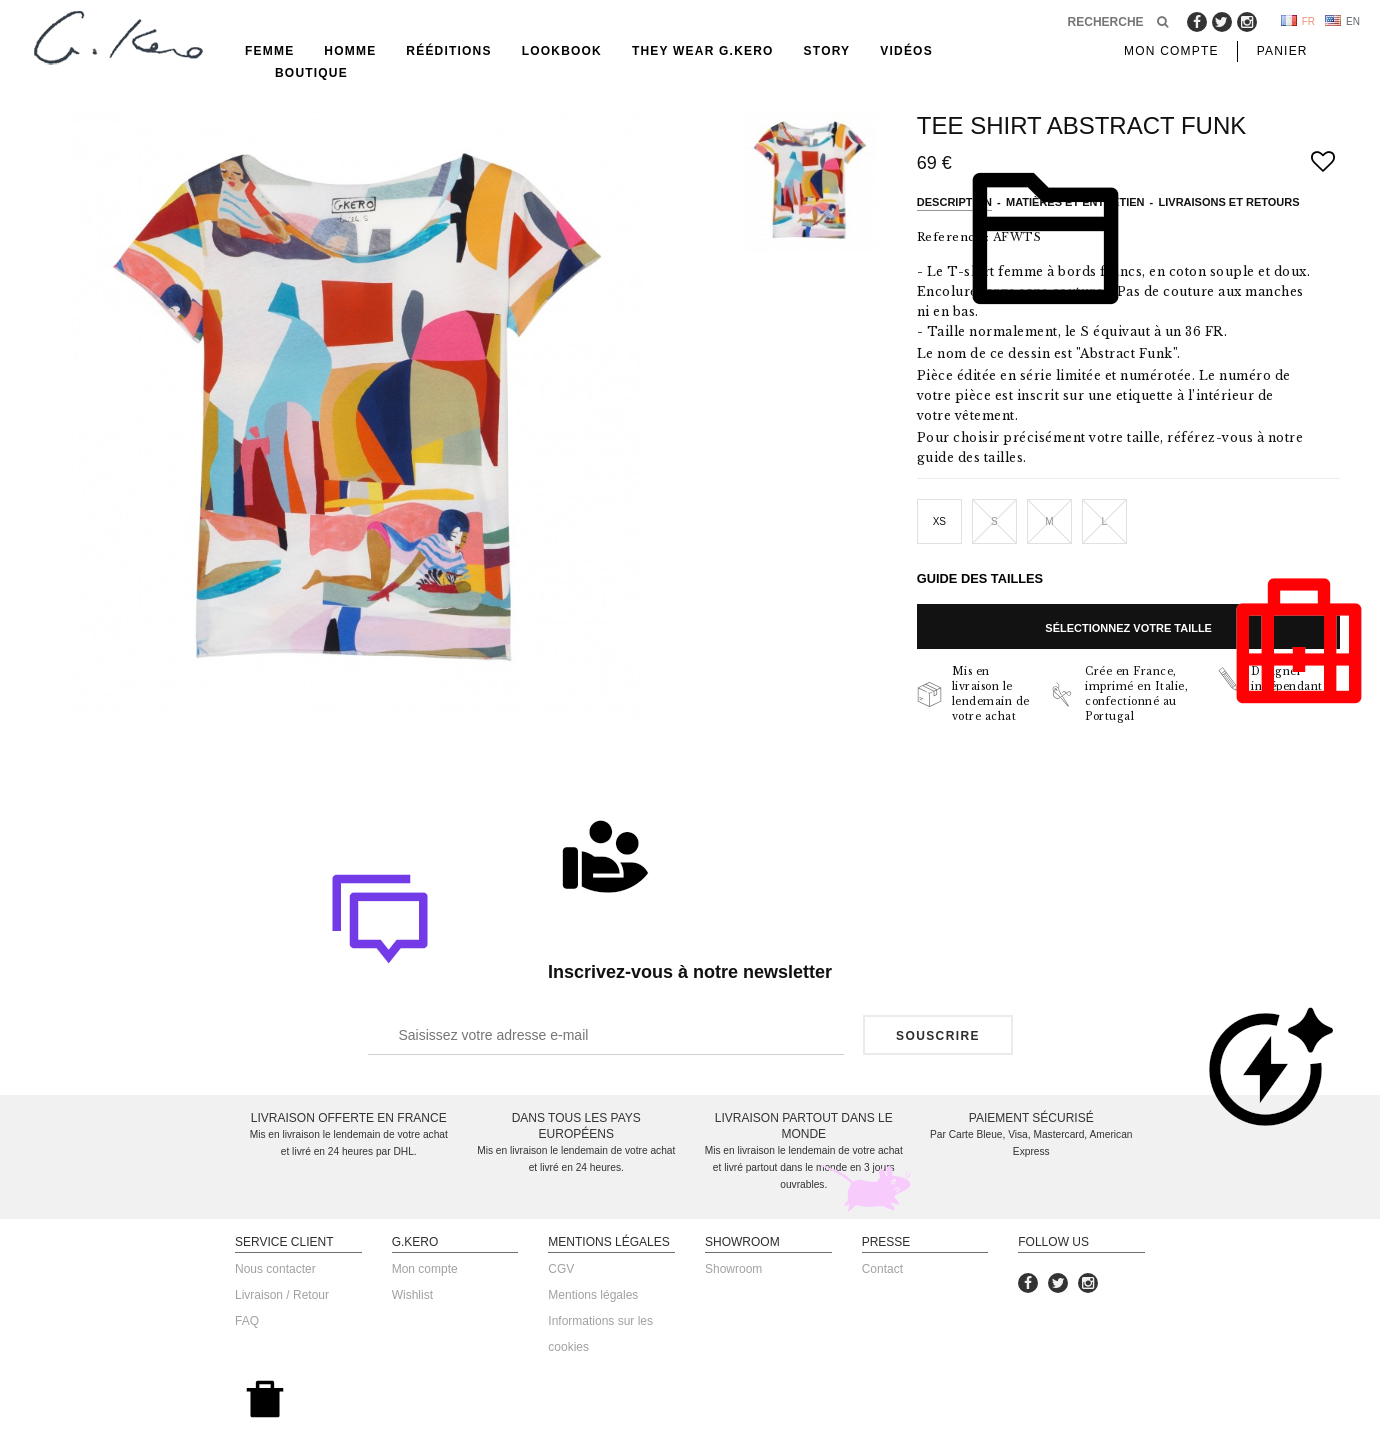 The image size is (1380, 1434). Describe the element at coordinates (1265, 1069) in the screenshot. I see `access AI-enhanced DVD or media features` at that location.